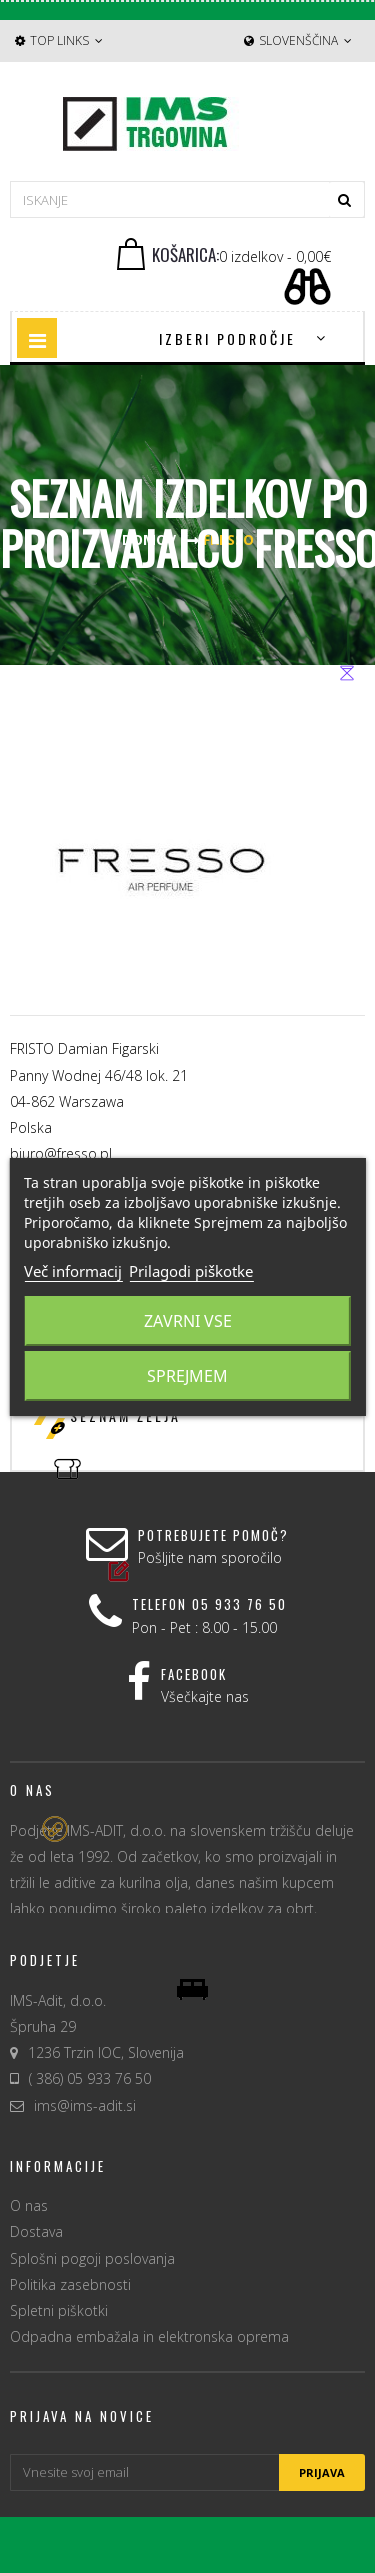  Describe the element at coordinates (307, 286) in the screenshot. I see `search or explore content` at that location.